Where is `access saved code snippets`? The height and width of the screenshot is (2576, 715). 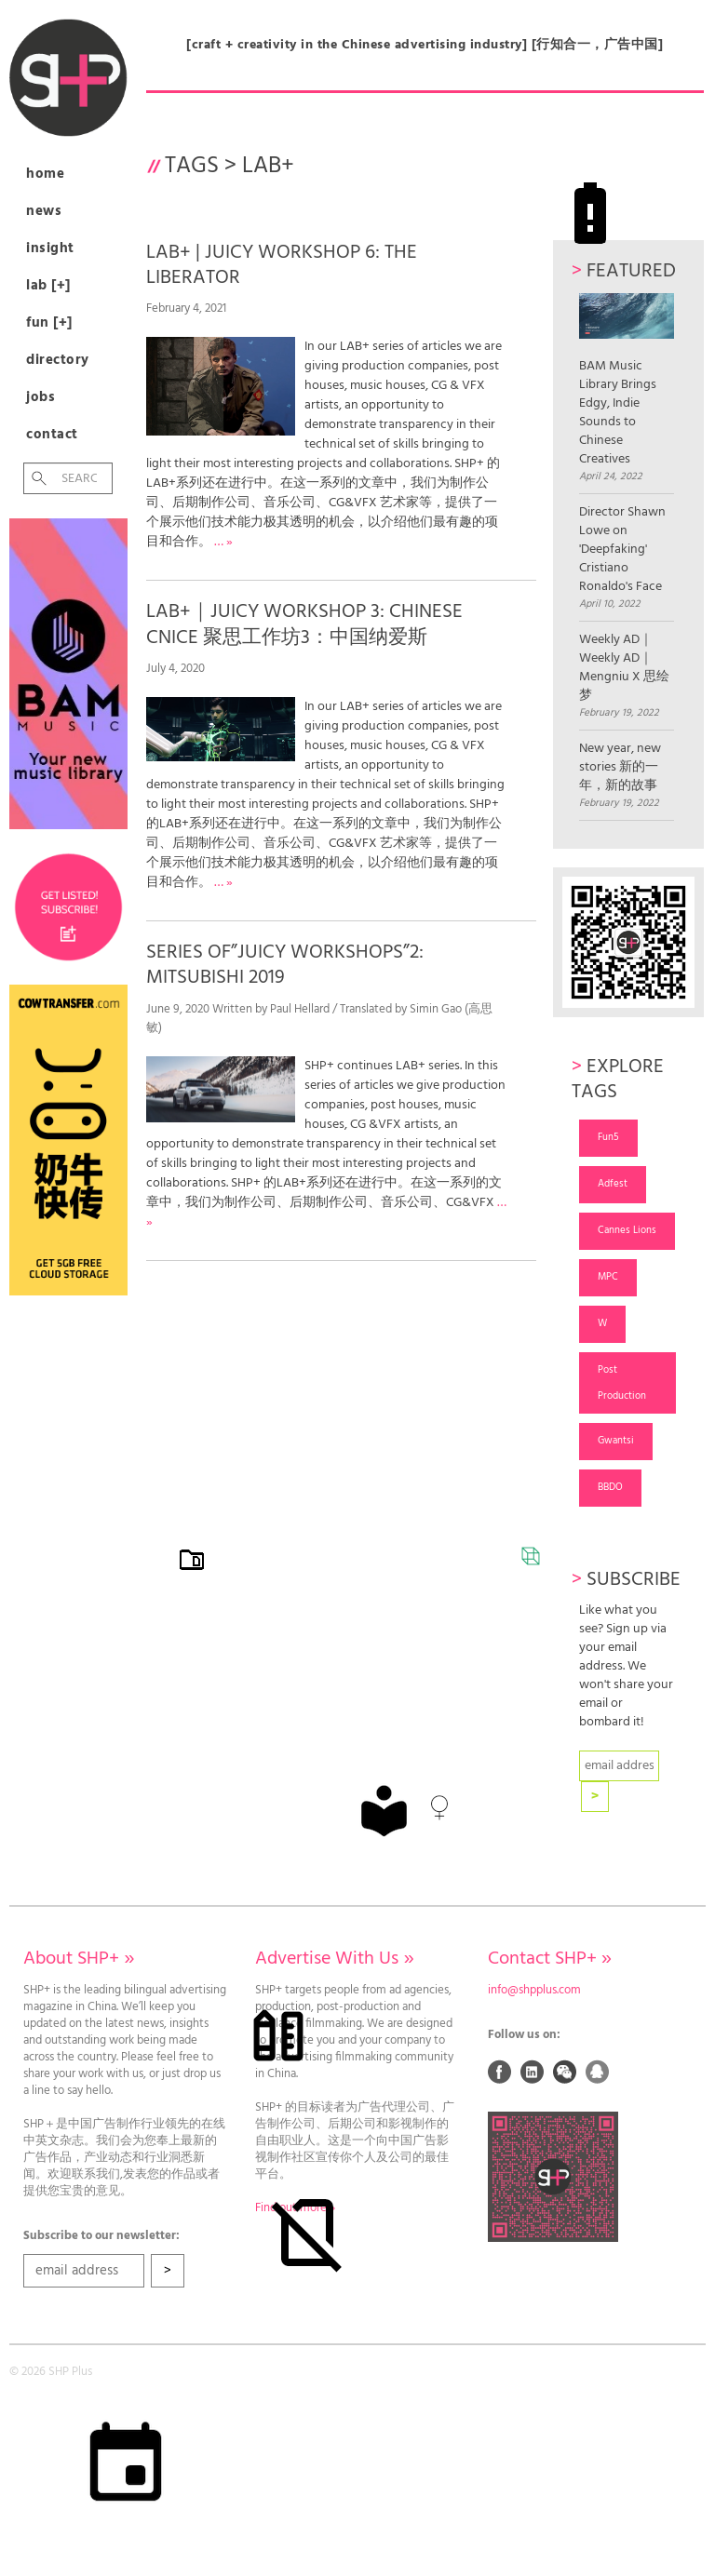
access saved code snippets is located at coordinates (192, 1560).